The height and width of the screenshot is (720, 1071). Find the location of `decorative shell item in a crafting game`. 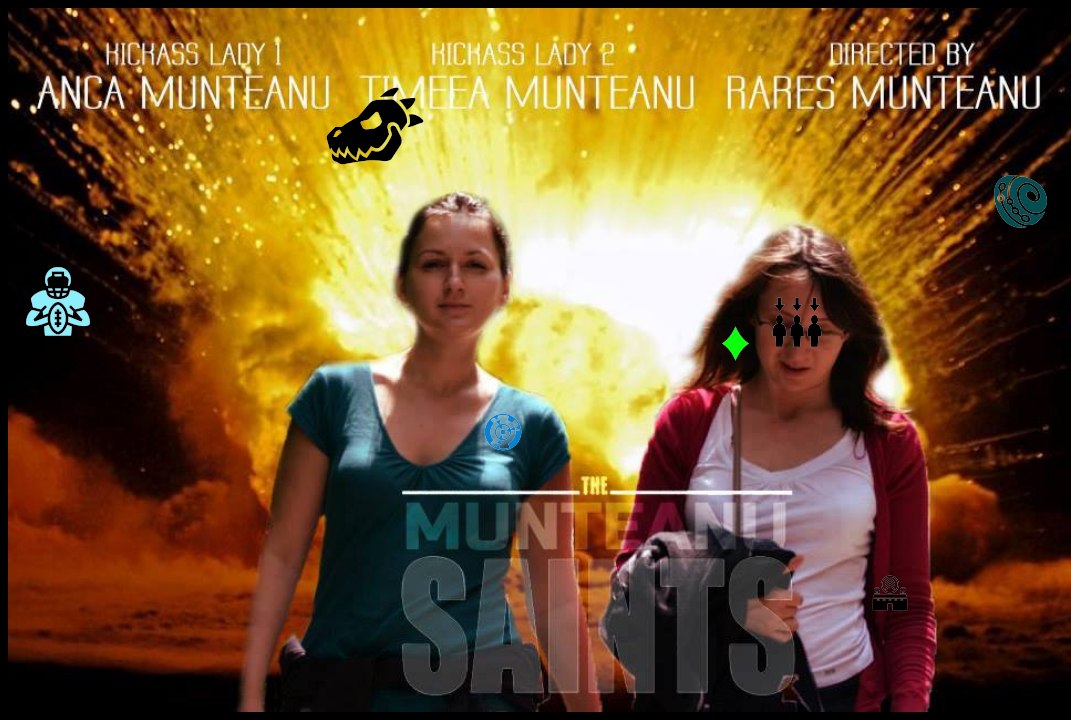

decorative shell item in a crafting game is located at coordinates (1020, 201).